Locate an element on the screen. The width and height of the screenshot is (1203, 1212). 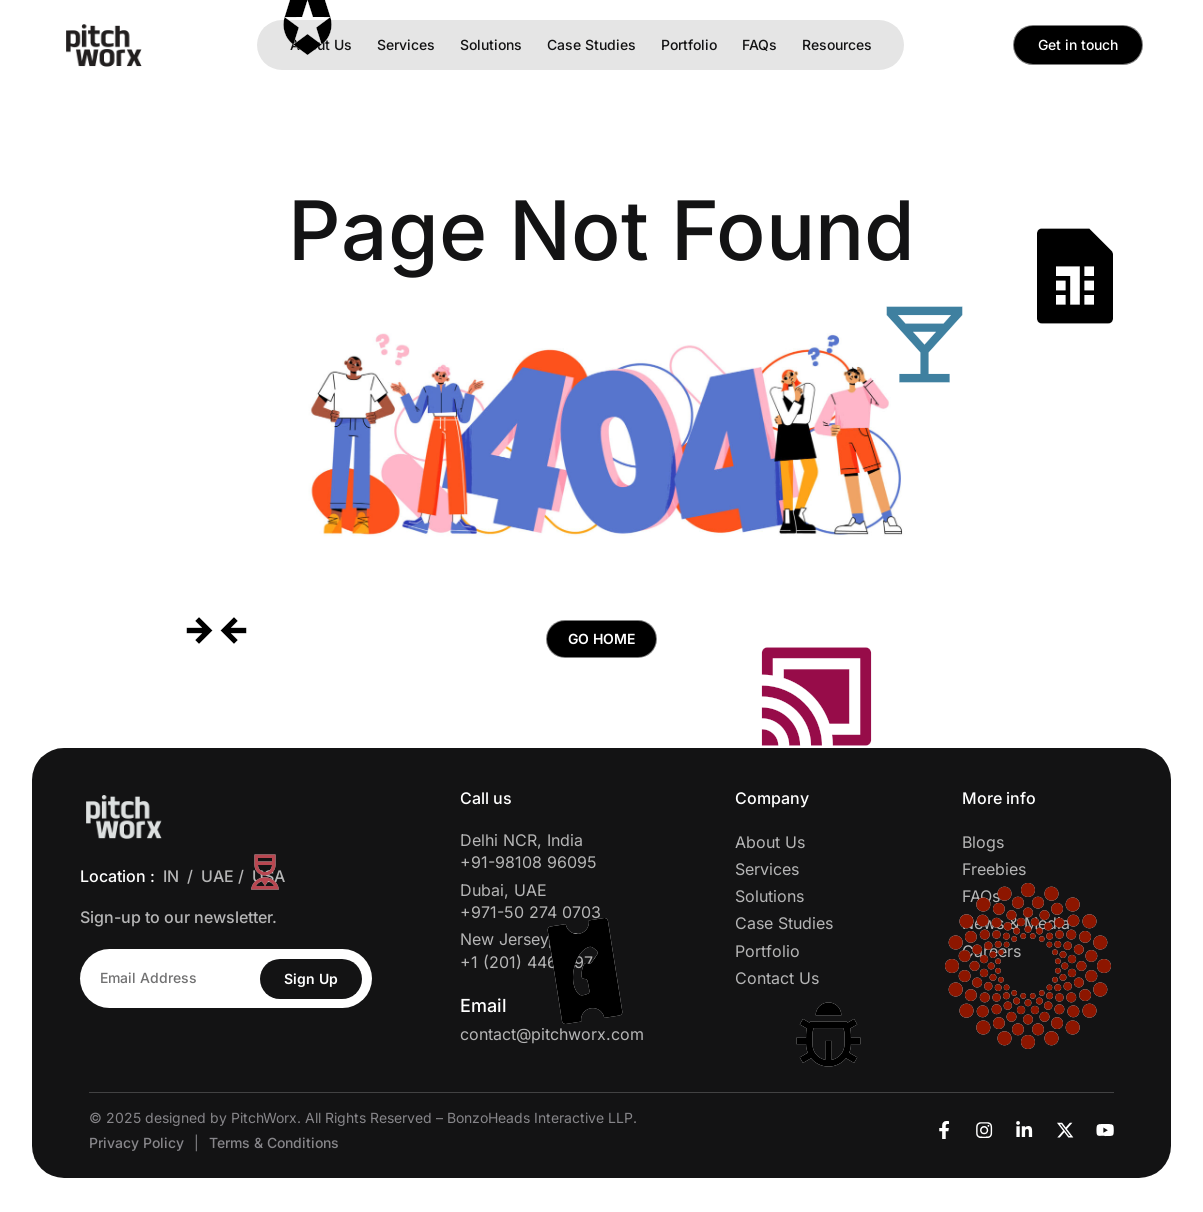
view drink or cocktail menu is located at coordinates (924, 344).